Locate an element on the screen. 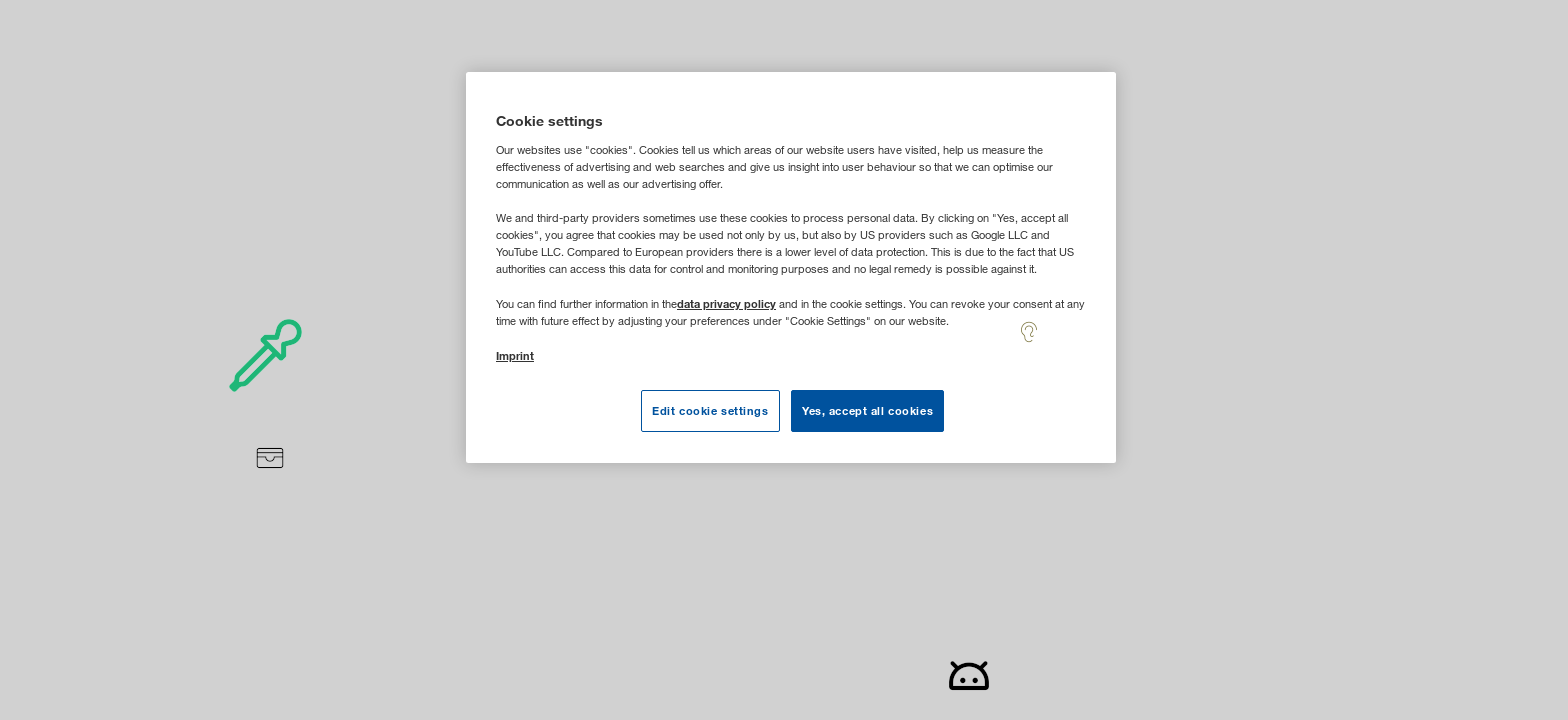 The width and height of the screenshot is (1568, 720). access audio or sound settings is located at coordinates (1029, 332).